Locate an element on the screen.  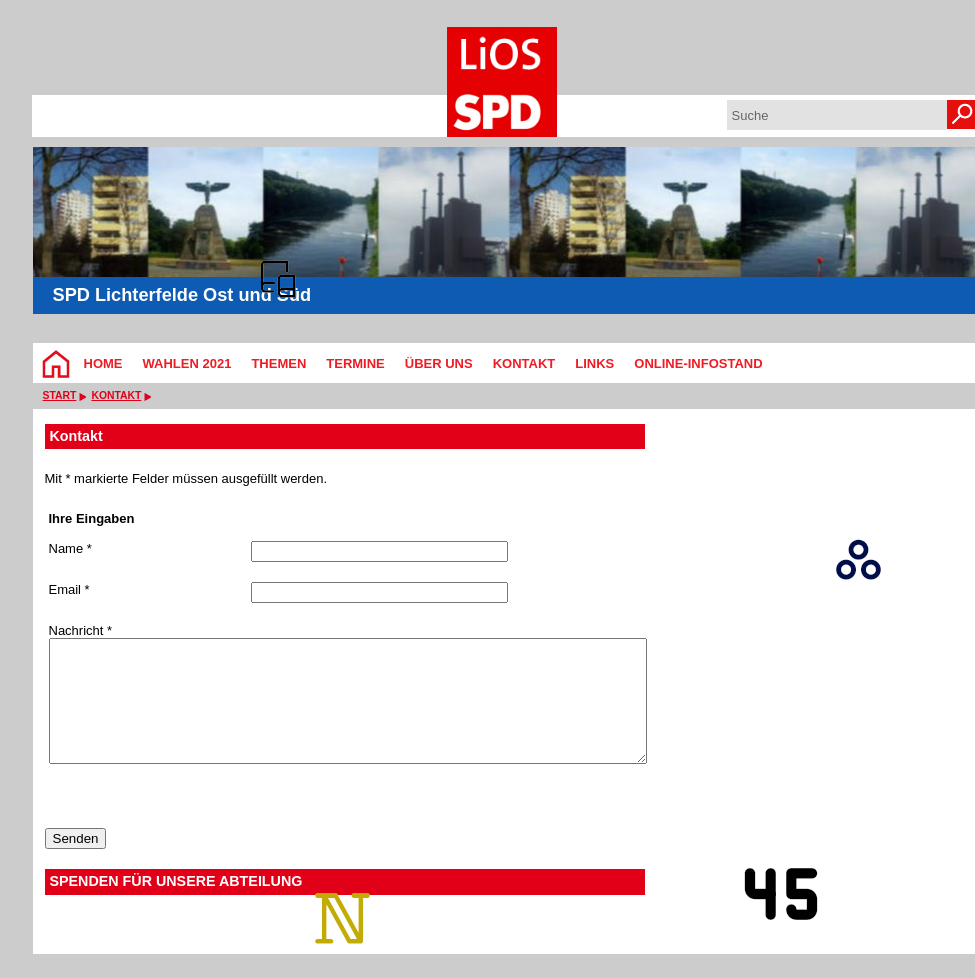
view connected items or groups is located at coordinates (858, 560).